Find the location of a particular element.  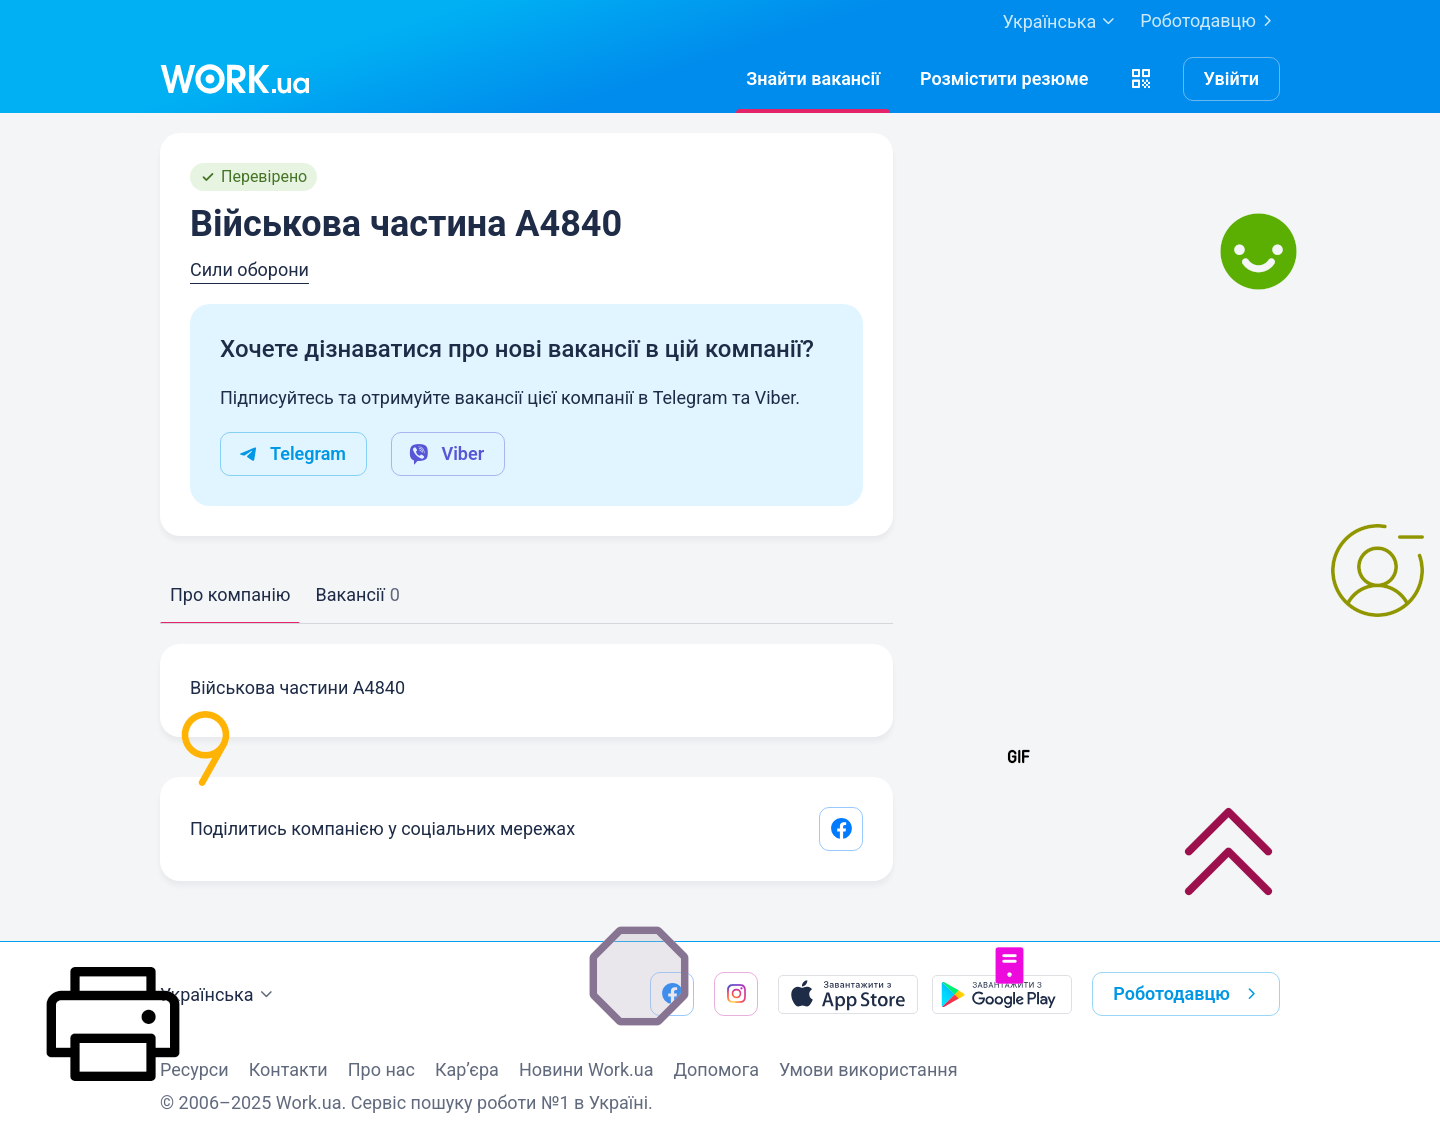

stop or halt action indicator is located at coordinates (639, 976).